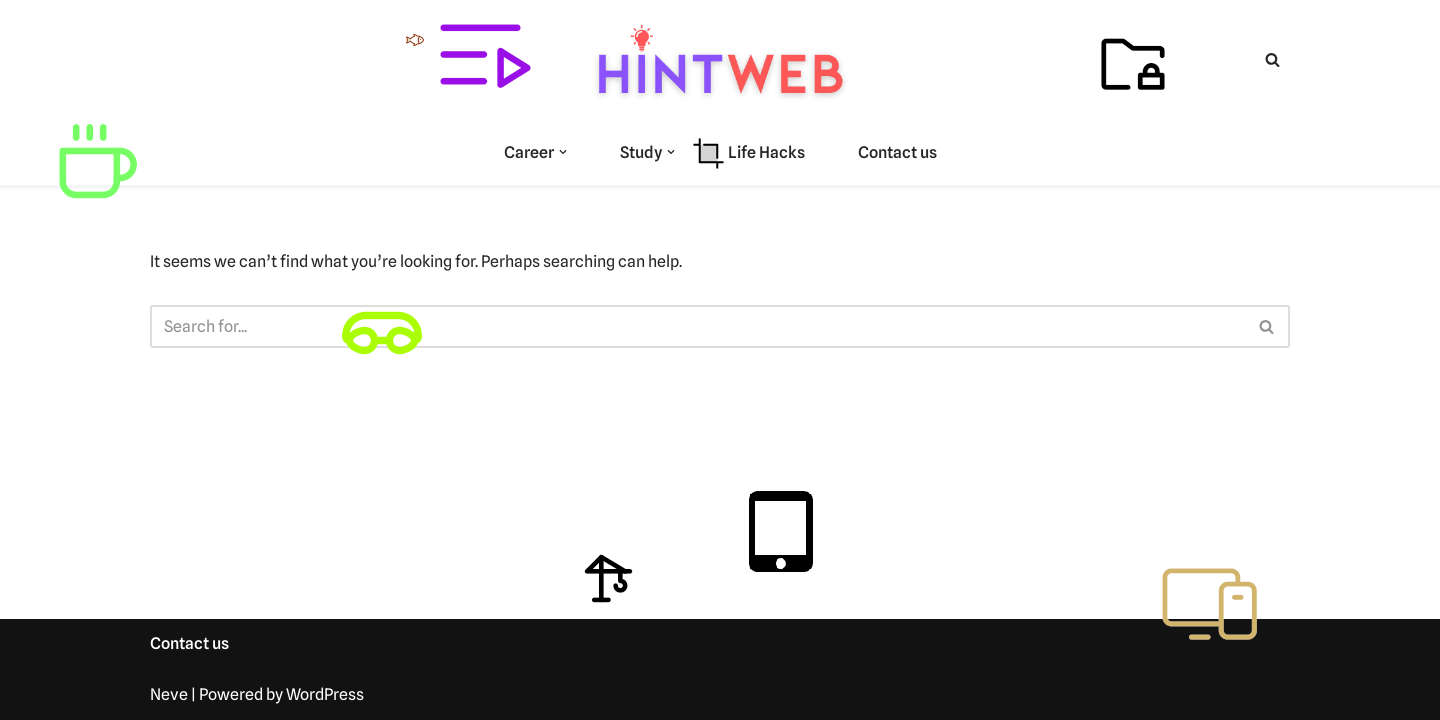 The width and height of the screenshot is (1440, 720). Describe the element at coordinates (1208, 604) in the screenshot. I see `manage connected devices` at that location.